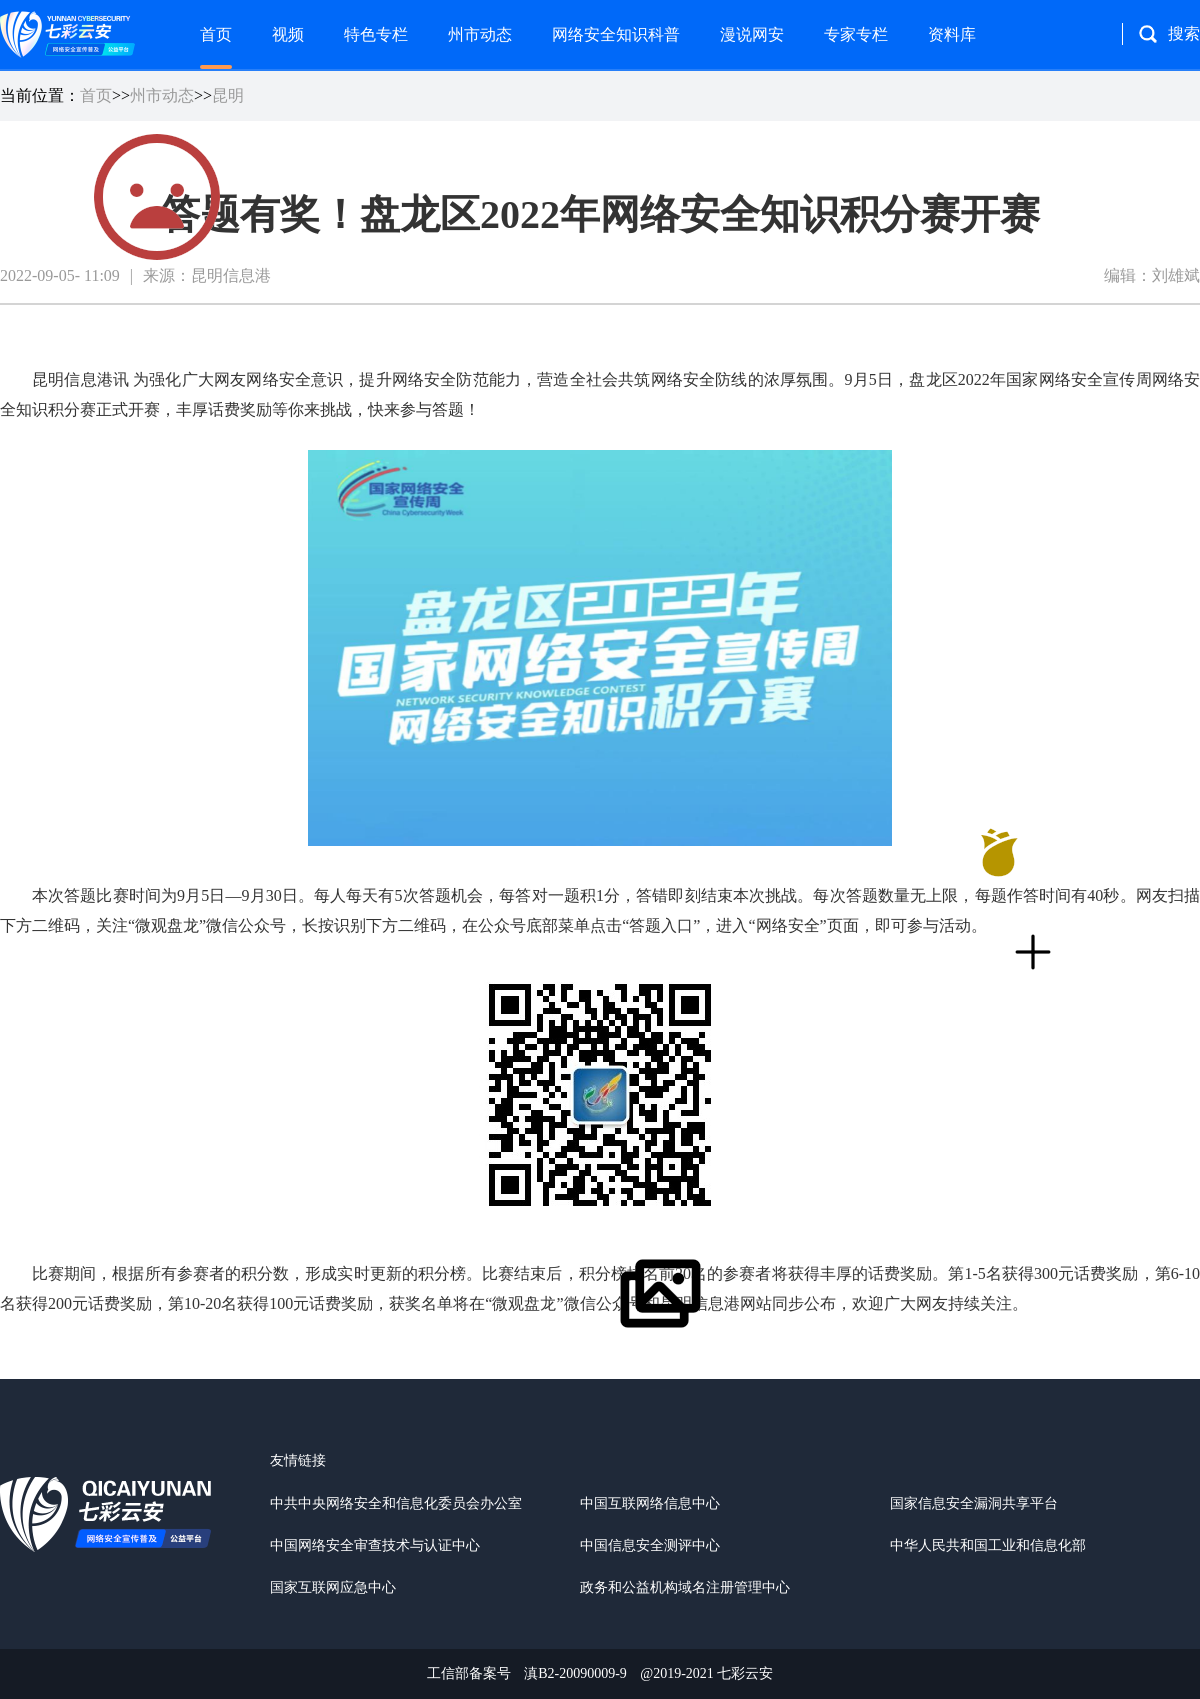  I want to click on add a new item, so click(1033, 952).